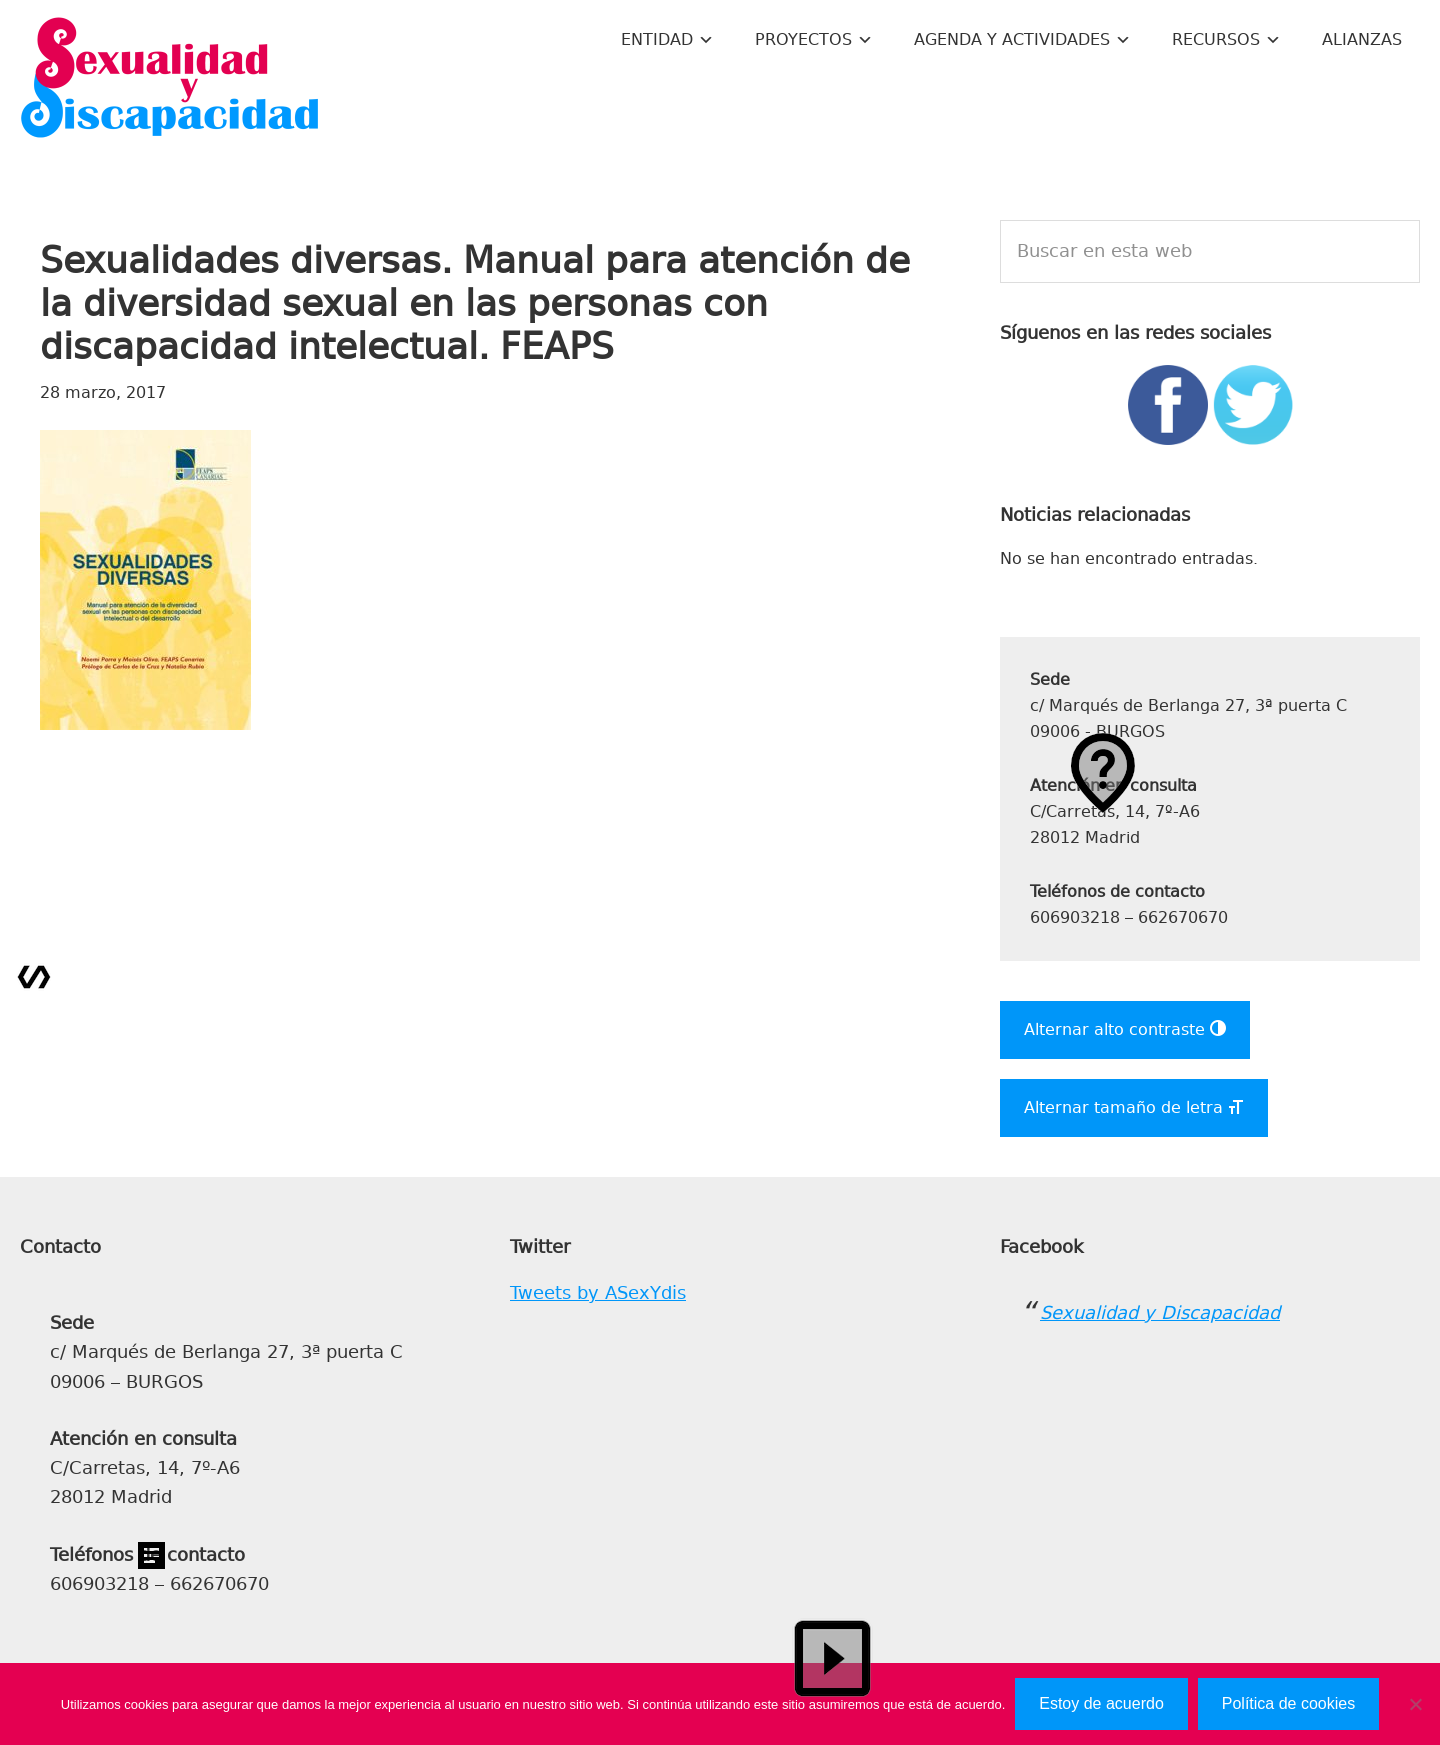 This screenshot has height=1745, width=1440. What do you see at coordinates (1103, 773) in the screenshot?
I see `unknown or unidentified location` at bounding box center [1103, 773].